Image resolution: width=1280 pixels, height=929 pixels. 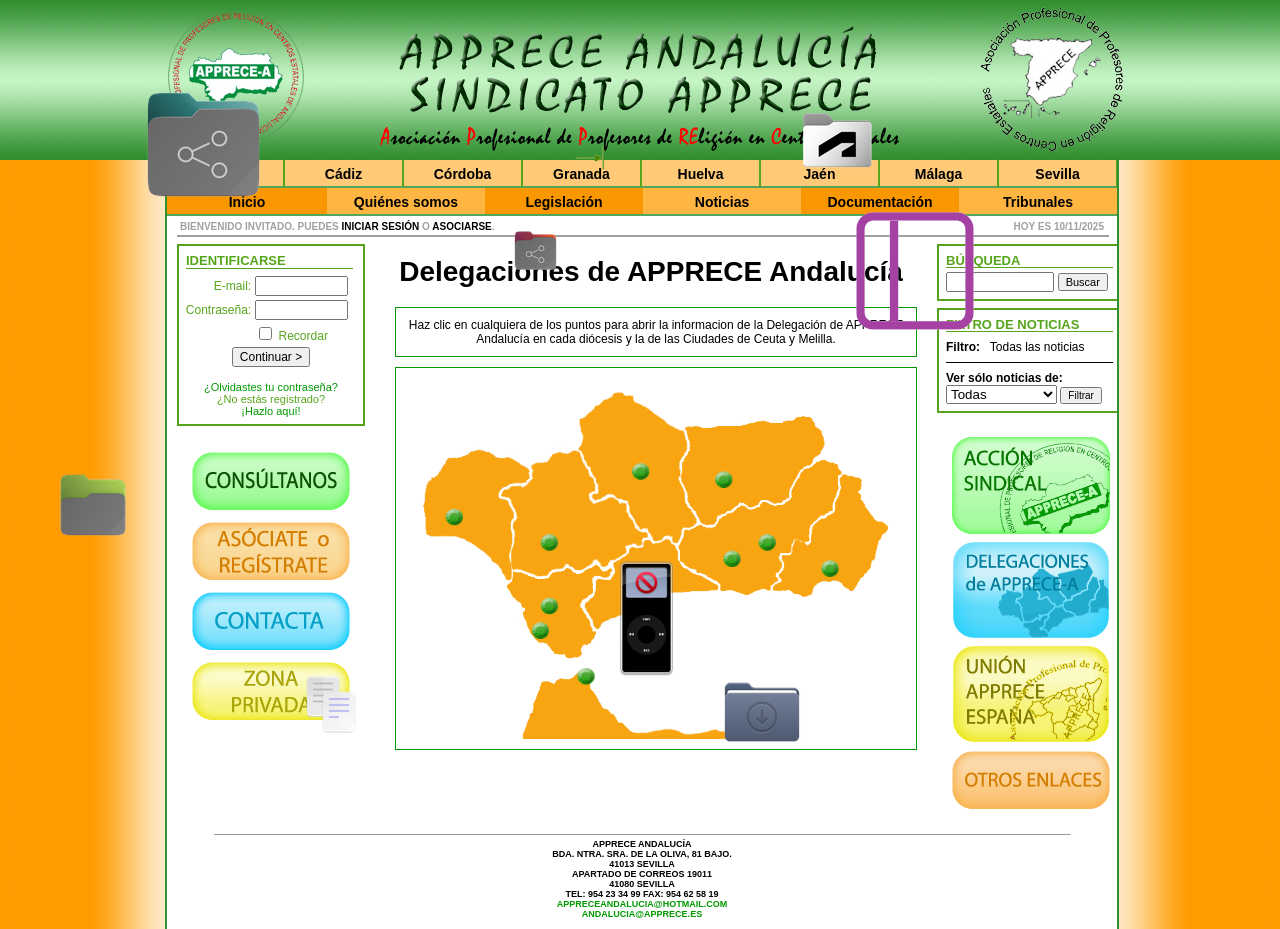 I want to click on drop files here to move them into this folder, so click(x=93, y=505).